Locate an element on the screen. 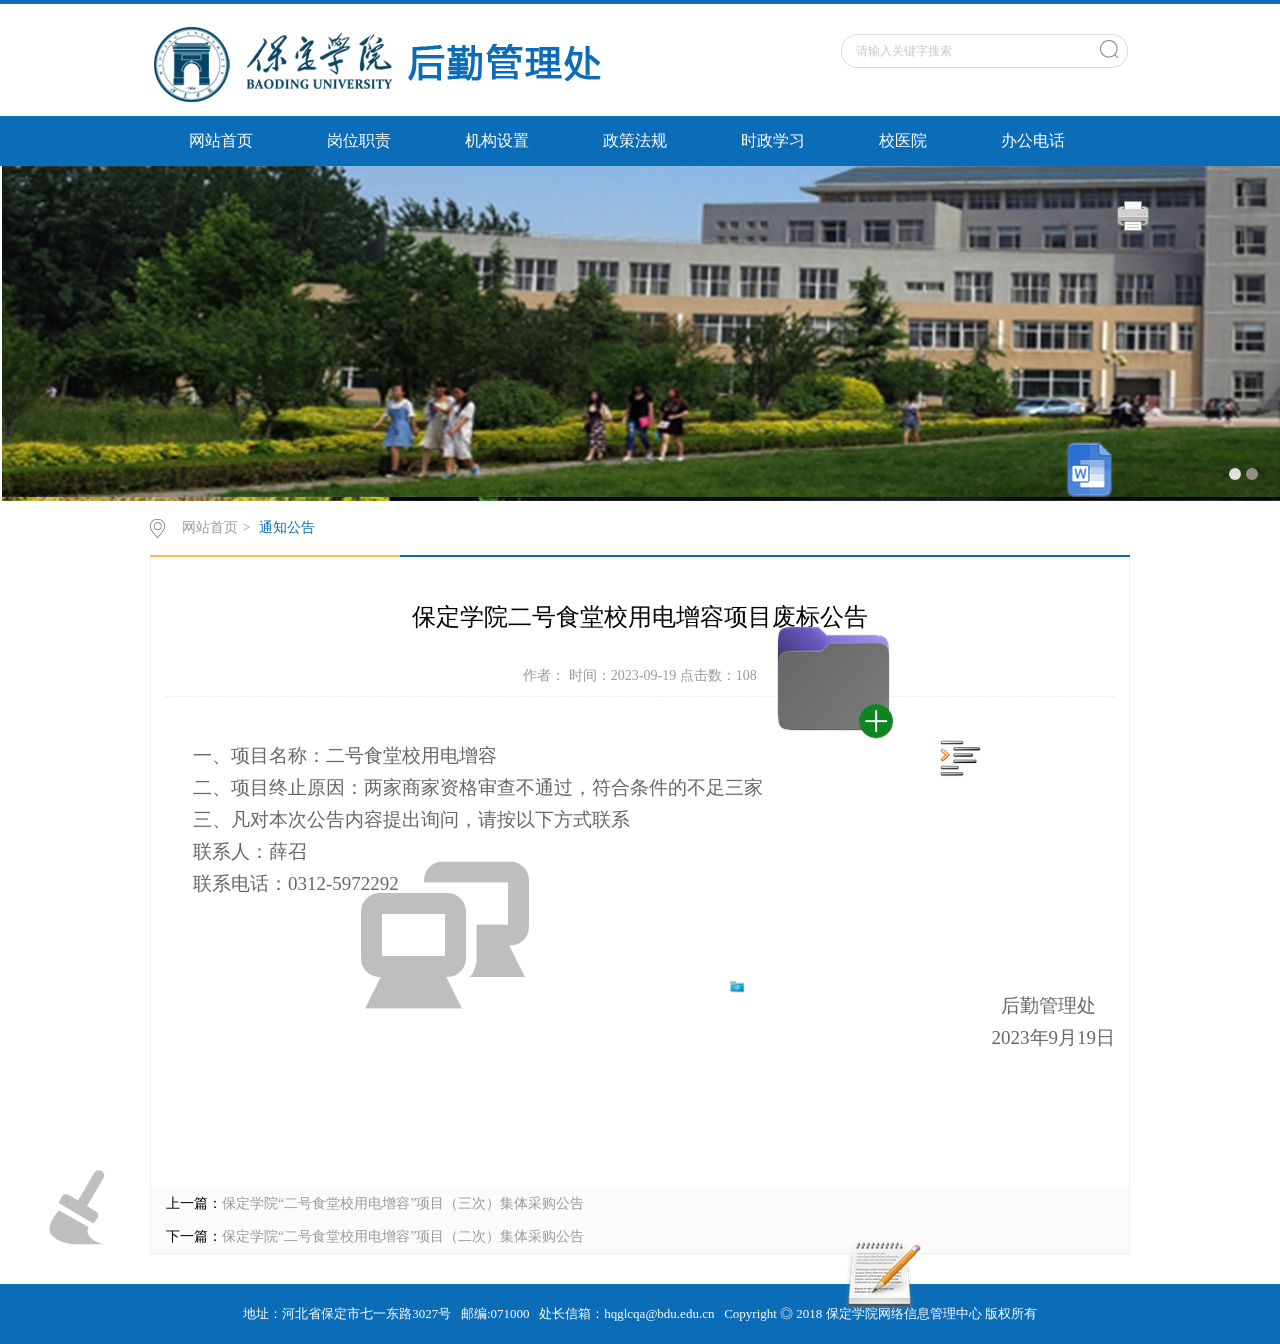 This screenshot has width=1280, height=1344. open qbittorrent downloads folder is located at coordinates (737, 987).